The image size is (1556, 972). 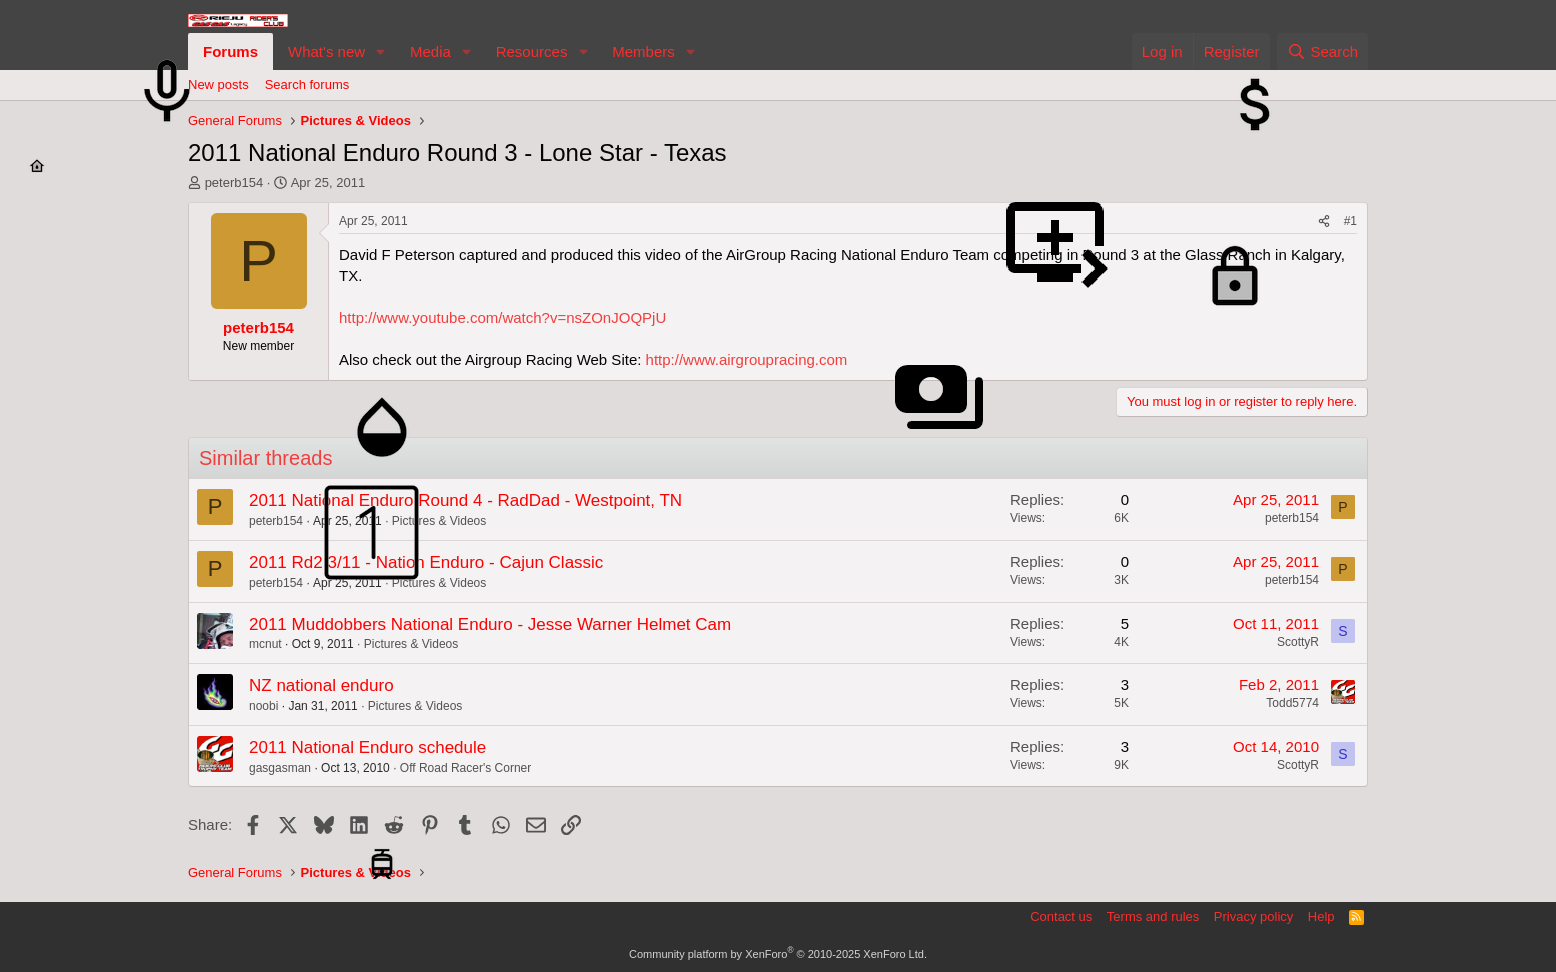 I want to click on view pricing or payment details, so click(x=1256, y=104).